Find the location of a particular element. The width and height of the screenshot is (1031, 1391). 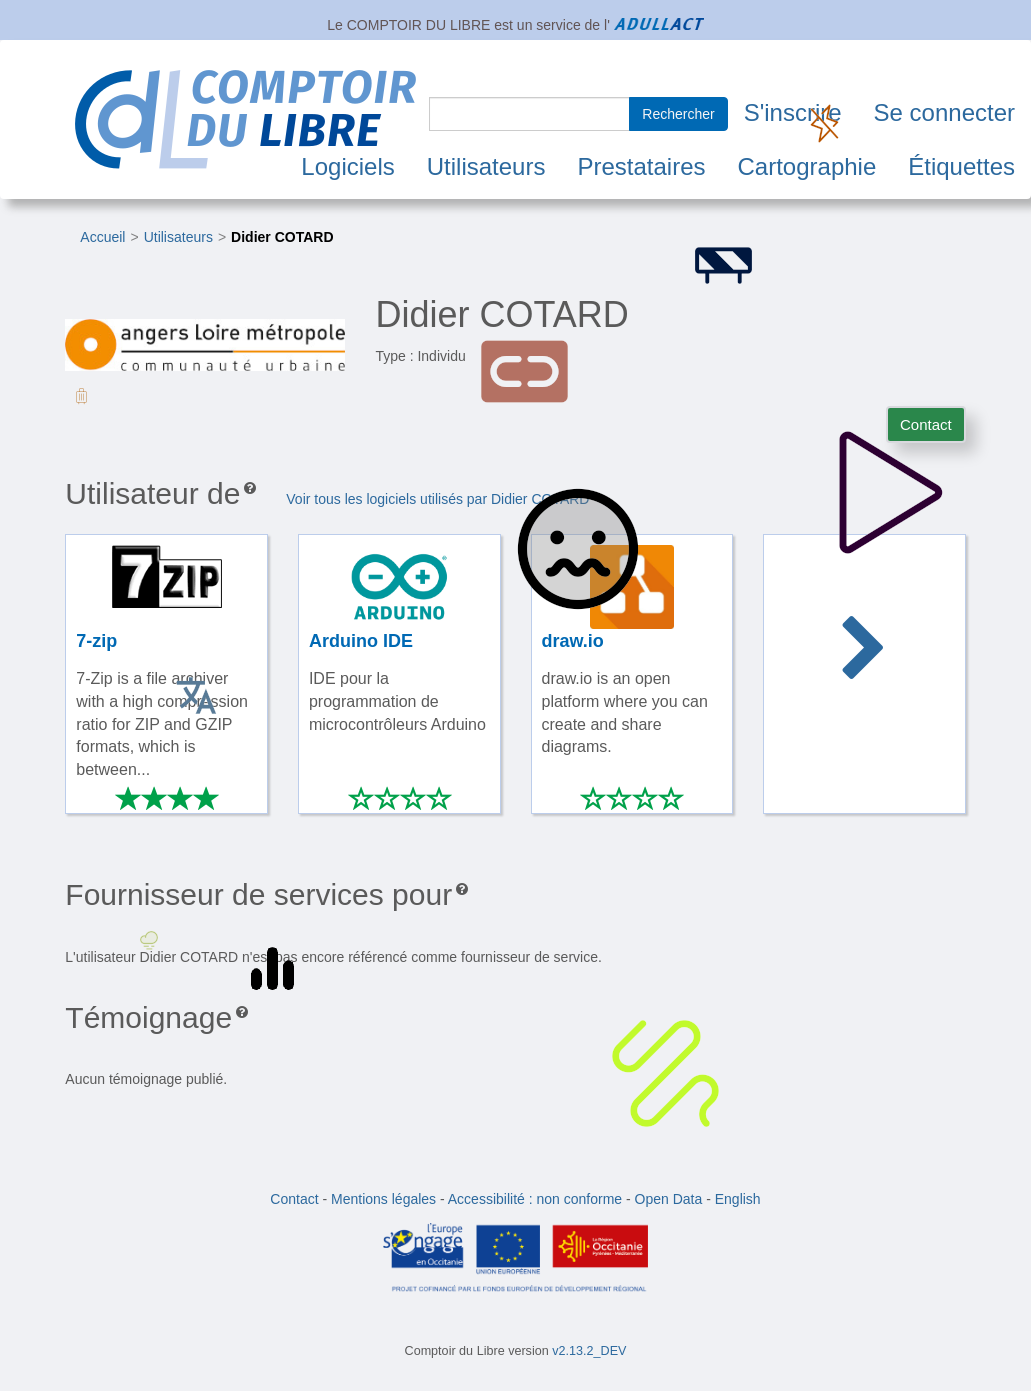

start playing media content is located at coordinates (876, 492).